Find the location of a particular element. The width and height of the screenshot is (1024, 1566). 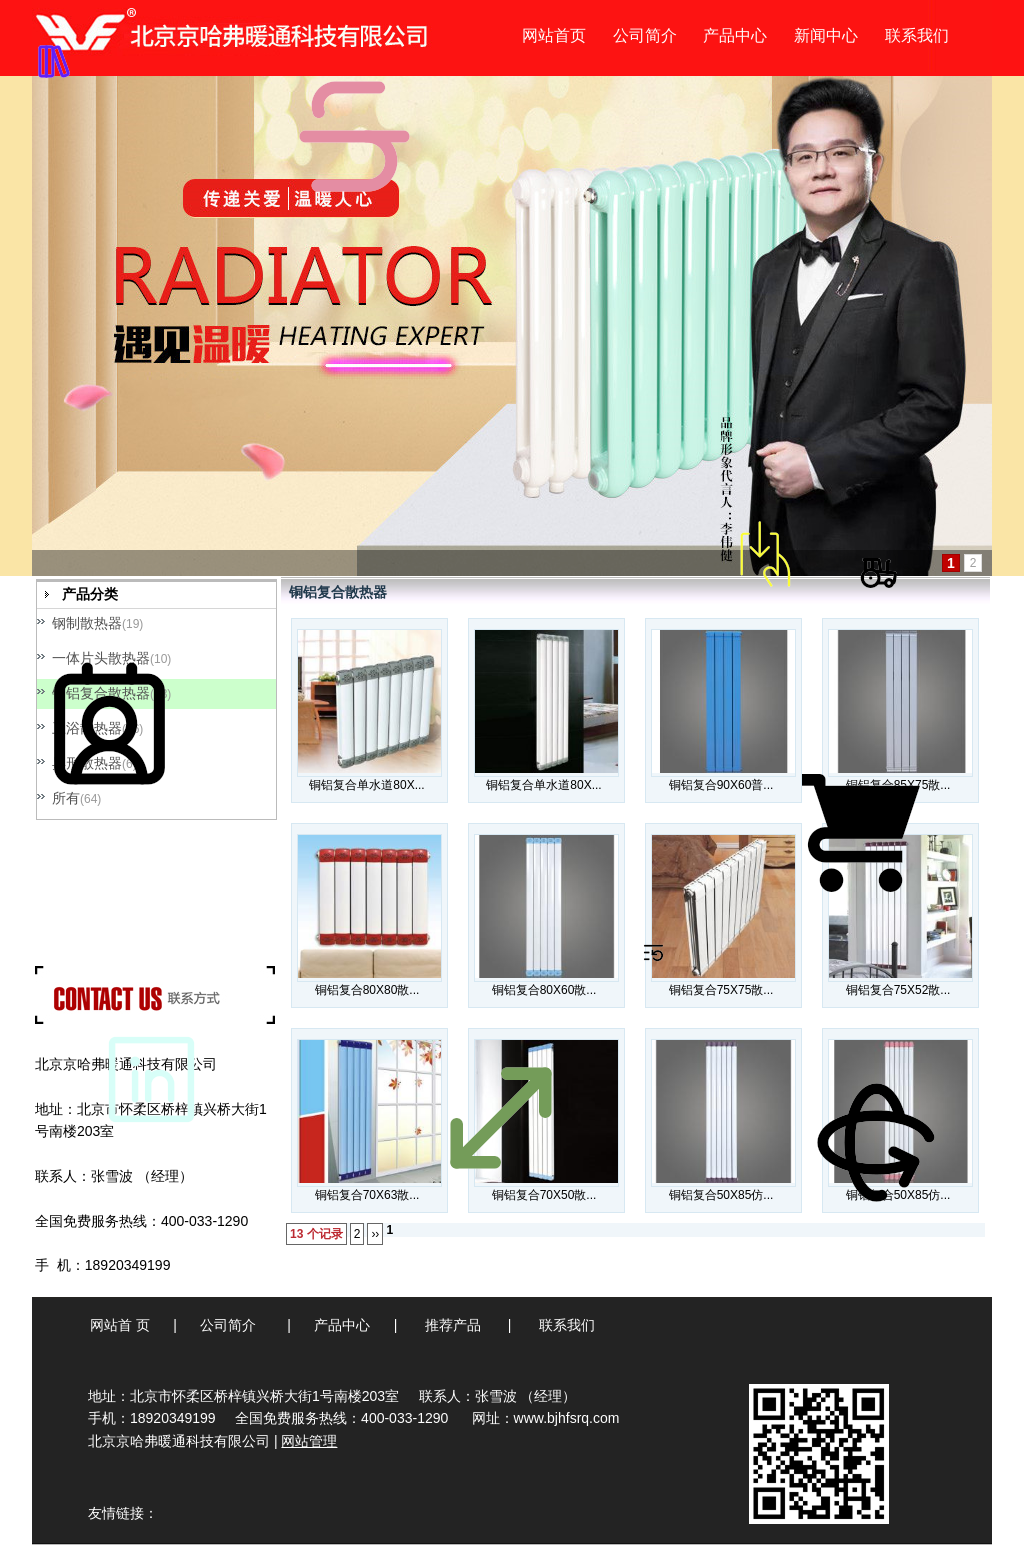

access farm or agricultural equipment settings is located at coordinates (879, 573).